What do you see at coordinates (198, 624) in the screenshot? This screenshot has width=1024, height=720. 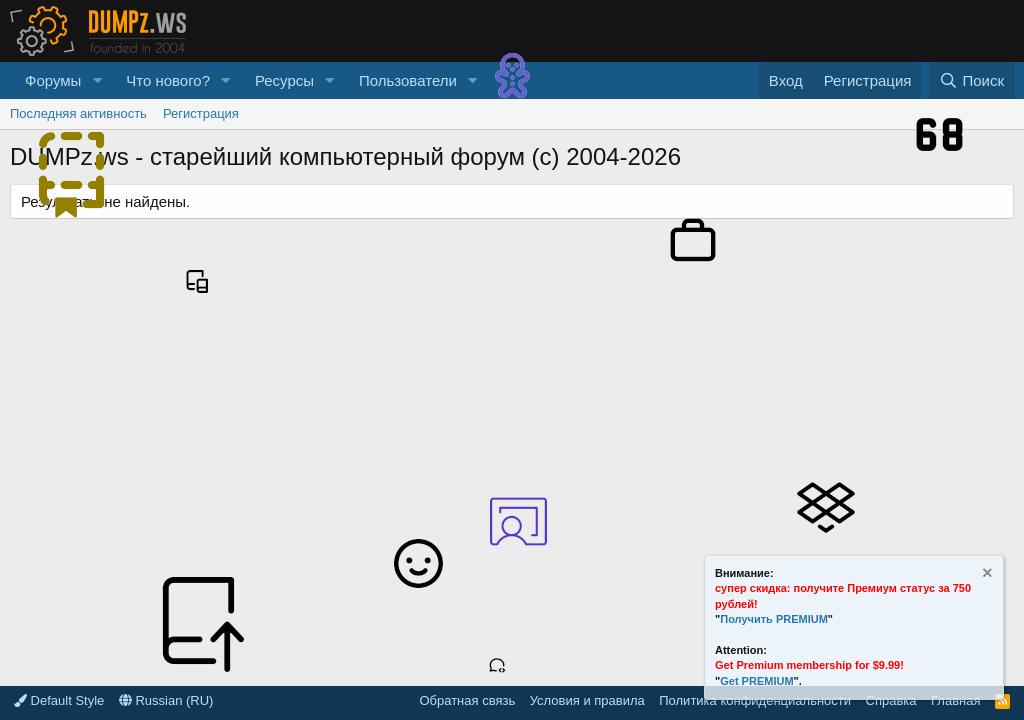 I see `push changes to a repository` at bounding box center [198, 624].